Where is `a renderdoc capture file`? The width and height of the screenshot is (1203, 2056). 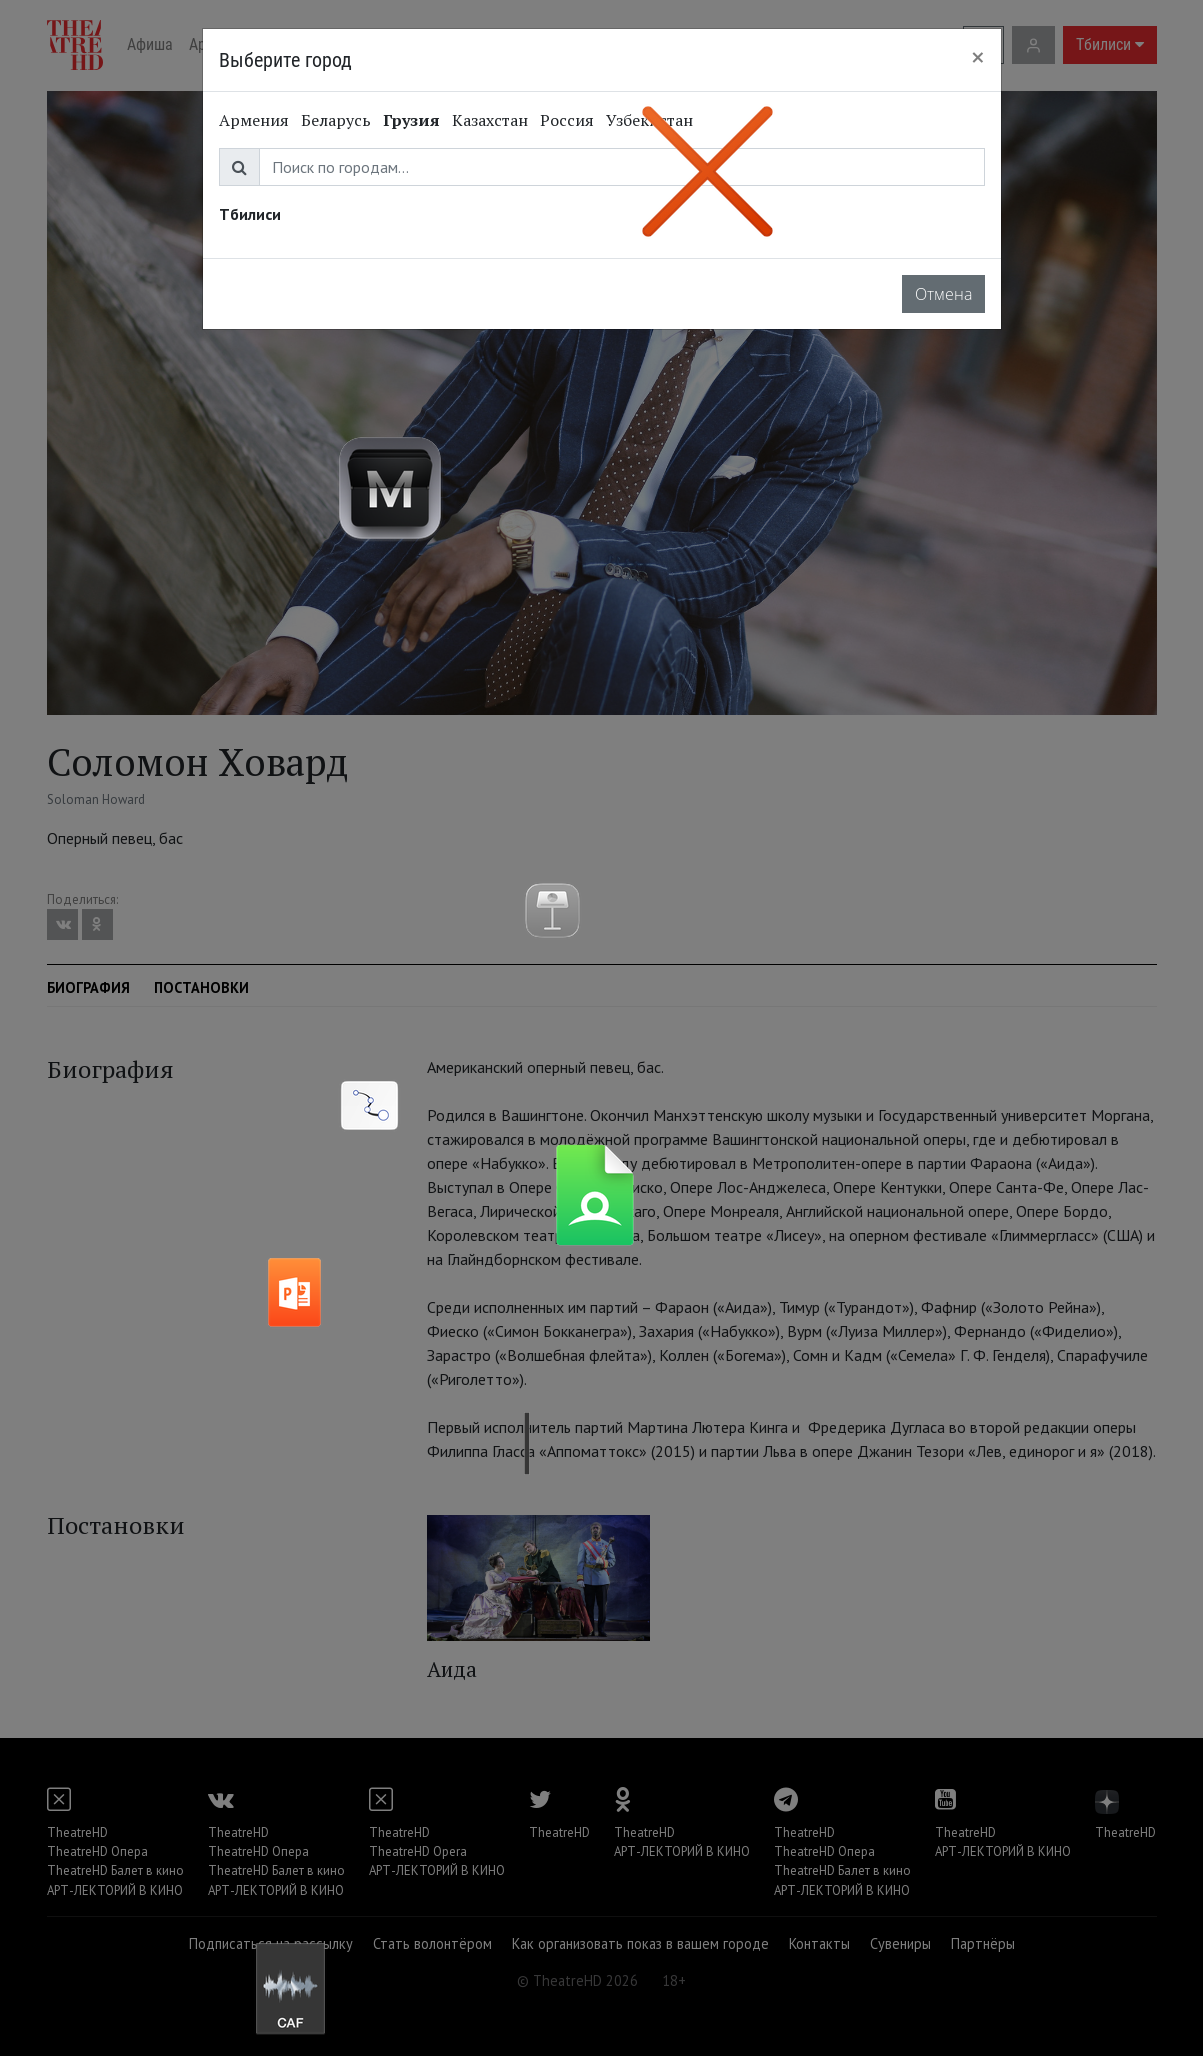 a renderdoc capture file is located at coordinates (595, 1197).